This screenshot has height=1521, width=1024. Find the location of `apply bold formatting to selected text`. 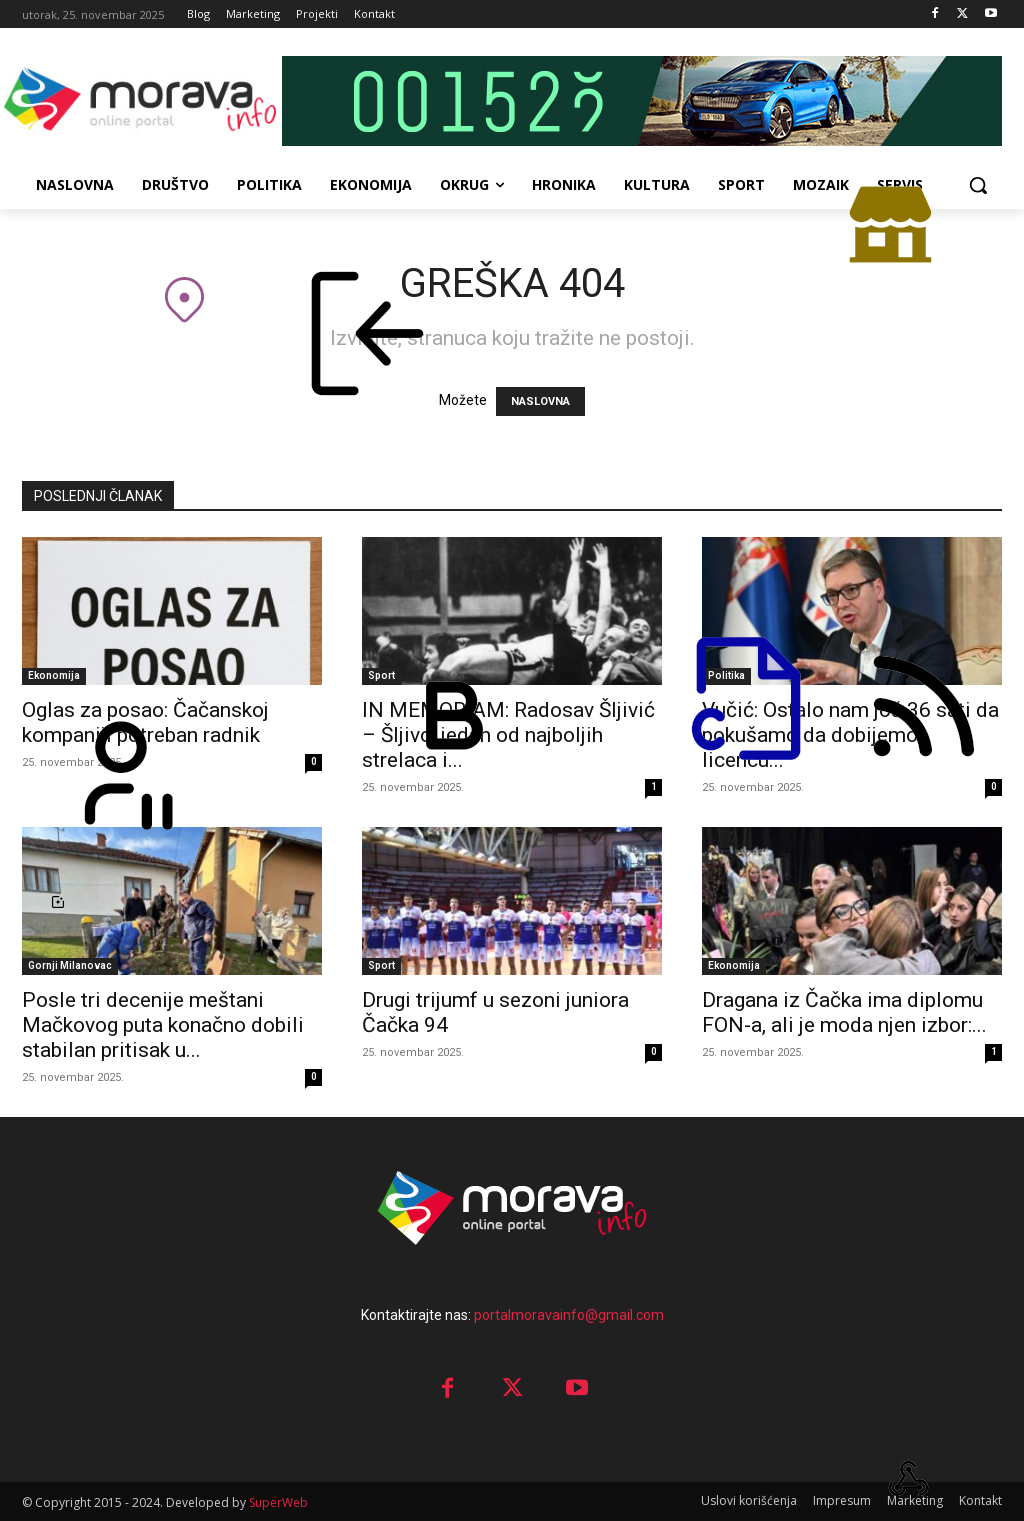

apply bold formatting to selected text is located at coordinates (454, 715).